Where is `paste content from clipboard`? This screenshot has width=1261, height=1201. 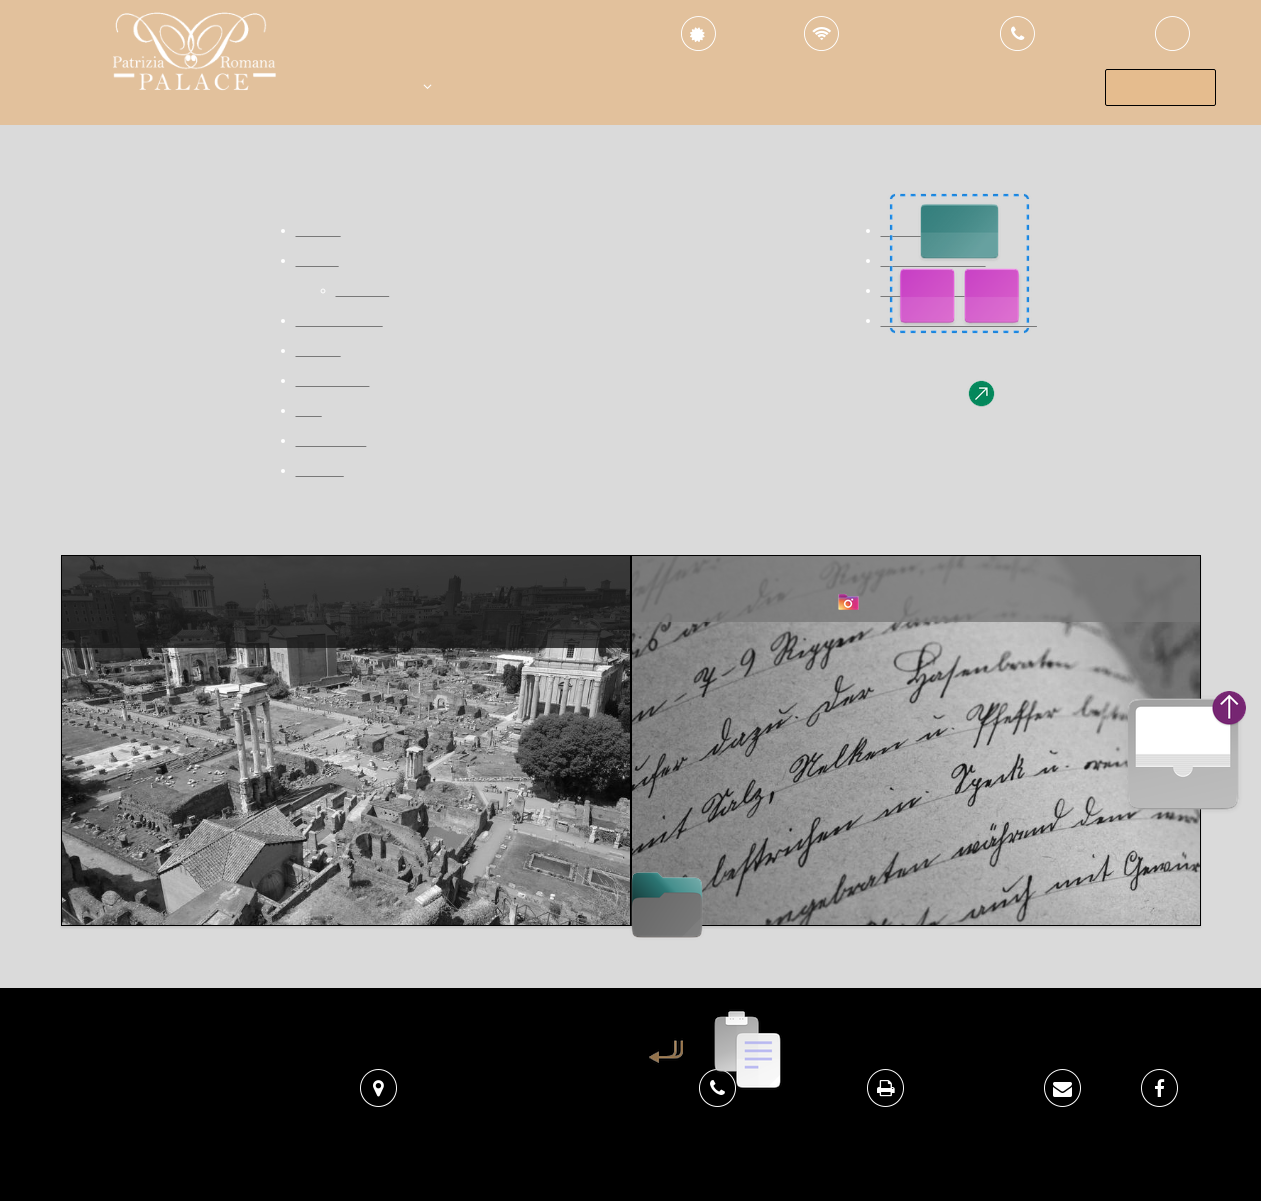
paste content from clipboard is located at coordinates (747, 1049).